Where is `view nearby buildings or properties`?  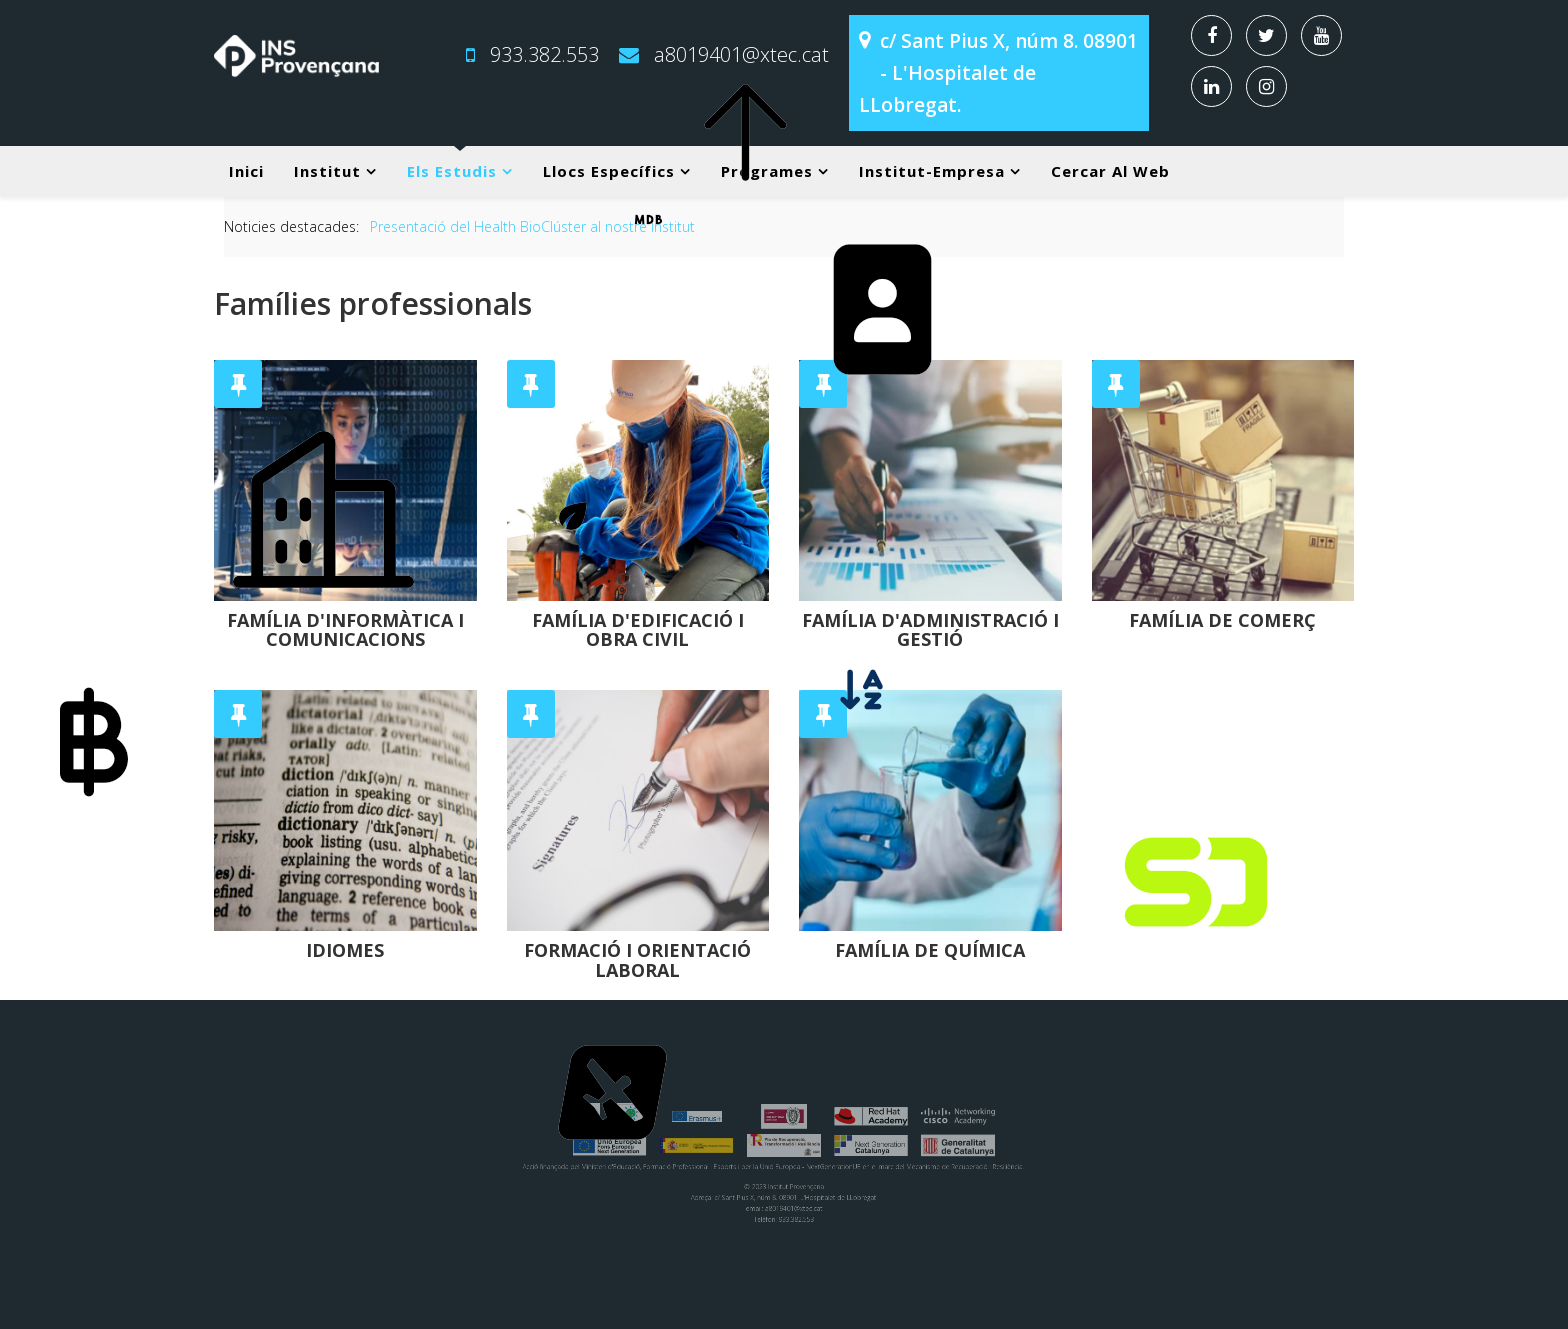
view nearby buildings or properties is located at coordinates (323, 515).